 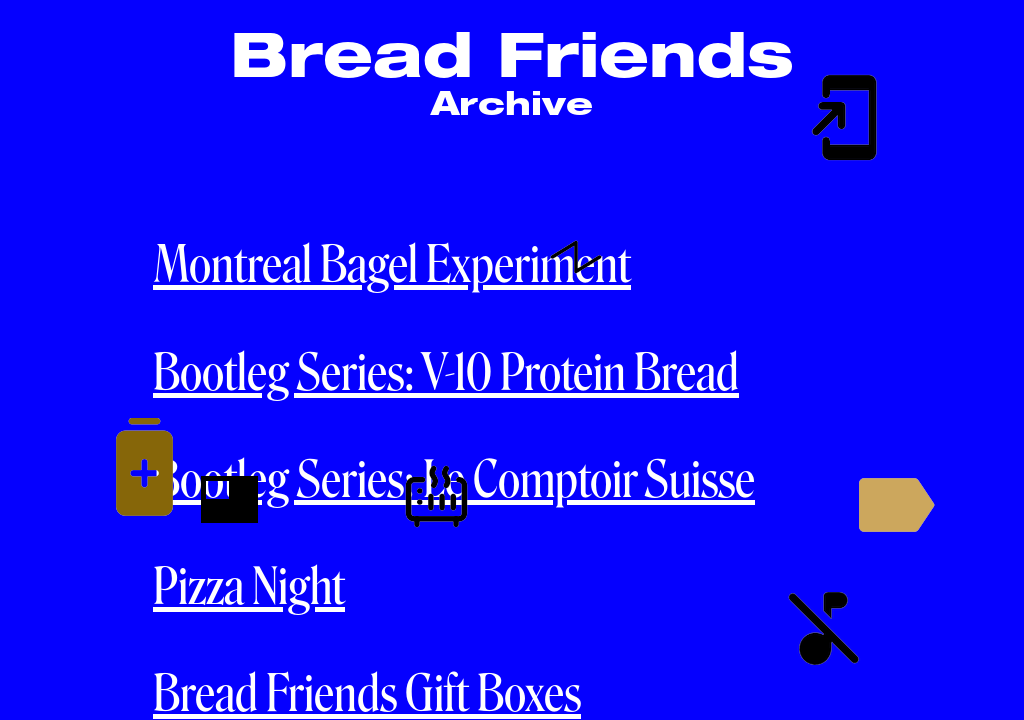 What do you see at coordinates (436, 496) in the screenshot?
I see `adjust heater or heating settings` at bounding box center [436, 496].